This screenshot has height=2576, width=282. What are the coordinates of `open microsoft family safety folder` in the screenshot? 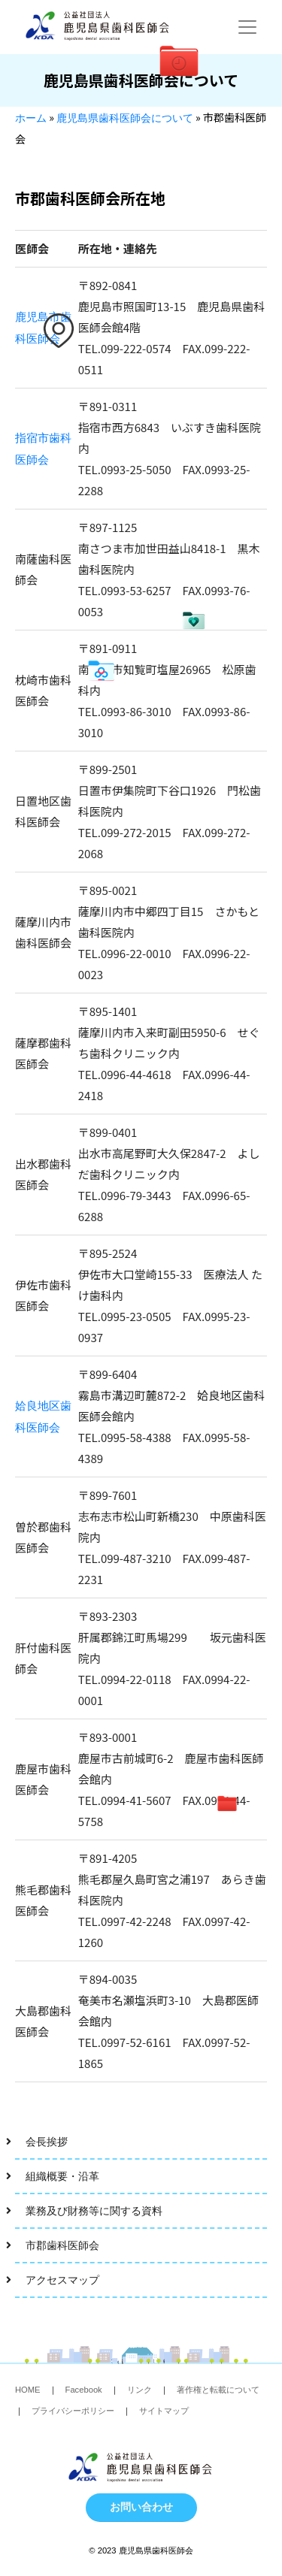 It's located at (193, 621).